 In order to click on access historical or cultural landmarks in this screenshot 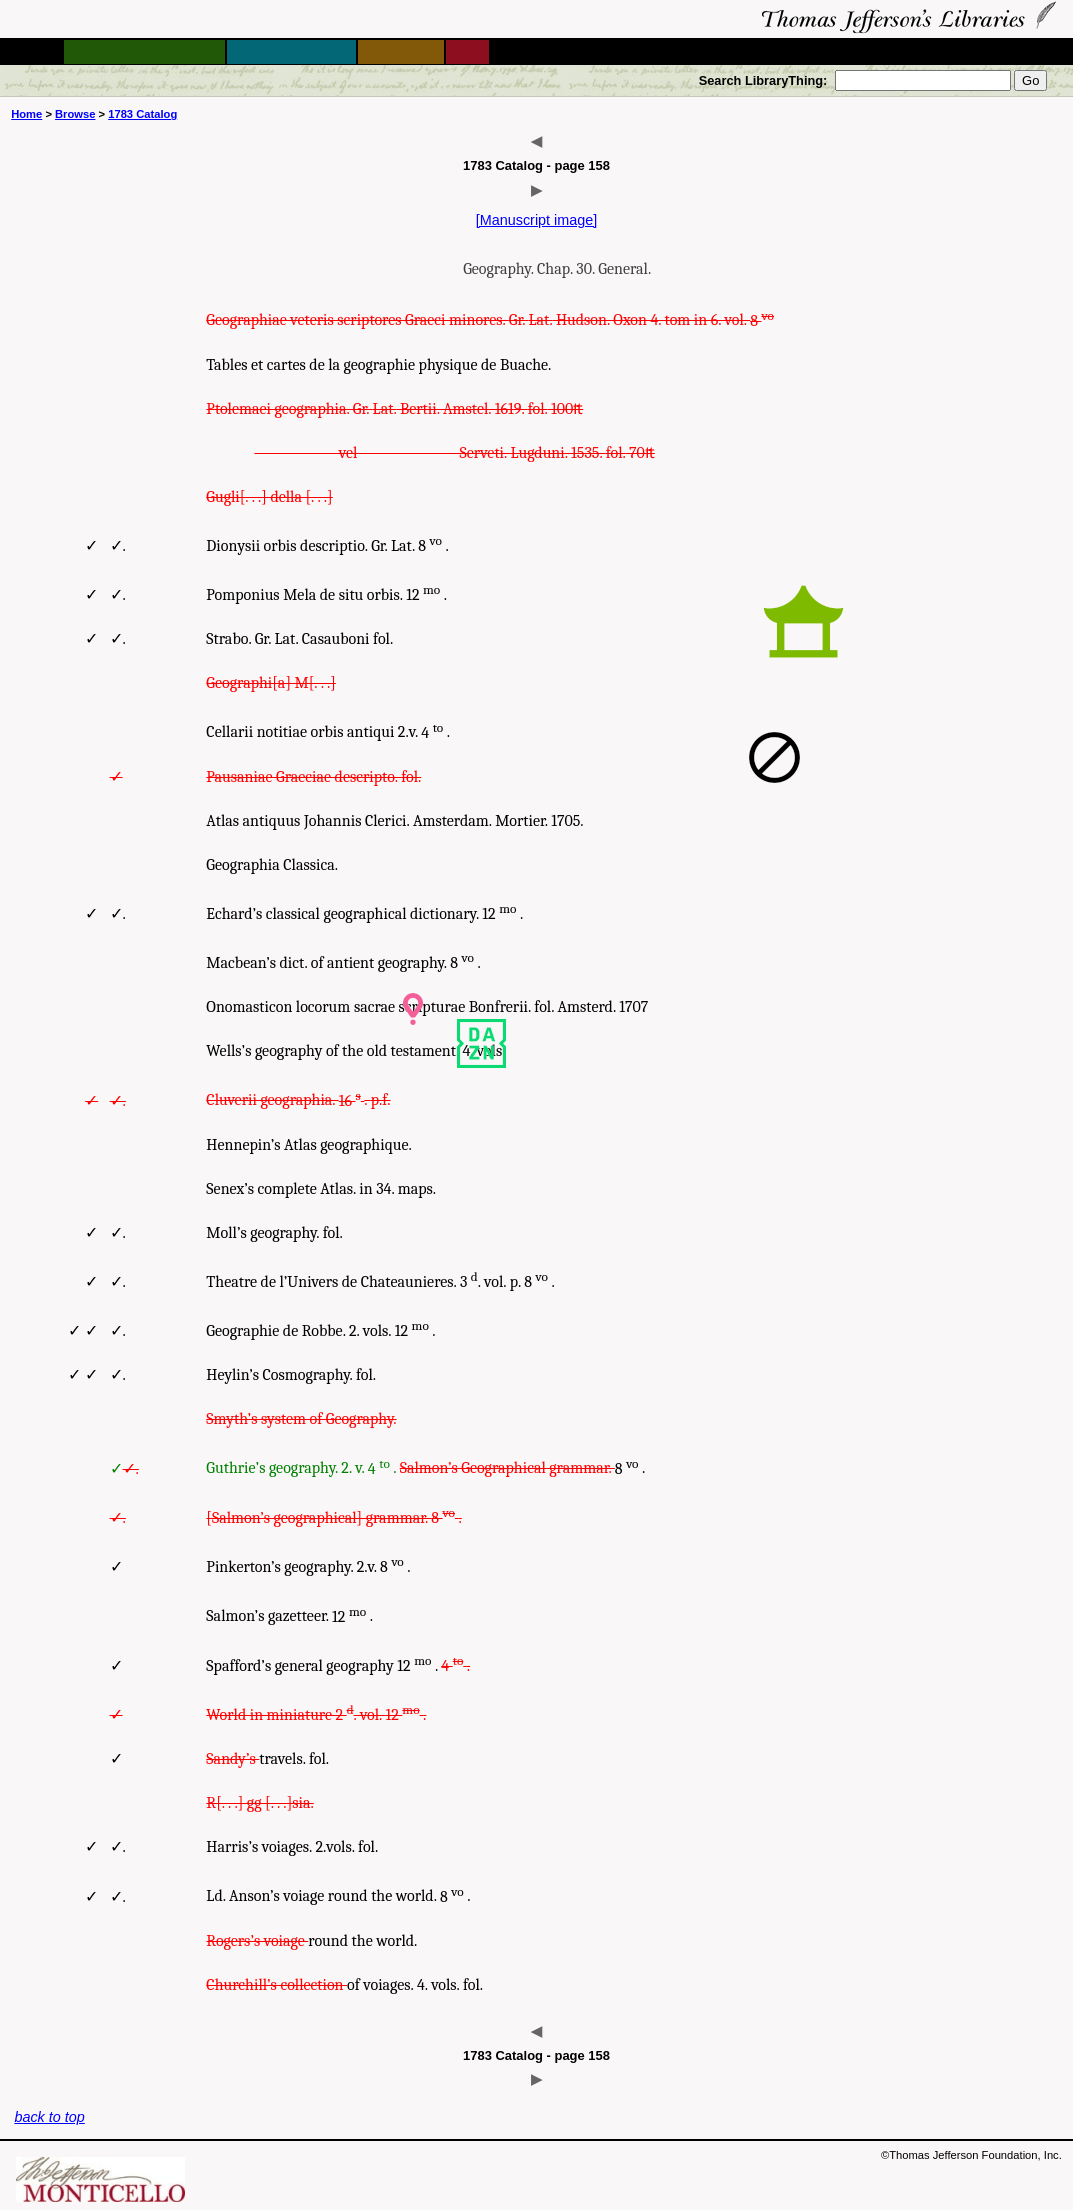, I will do `click(803, 623)`.